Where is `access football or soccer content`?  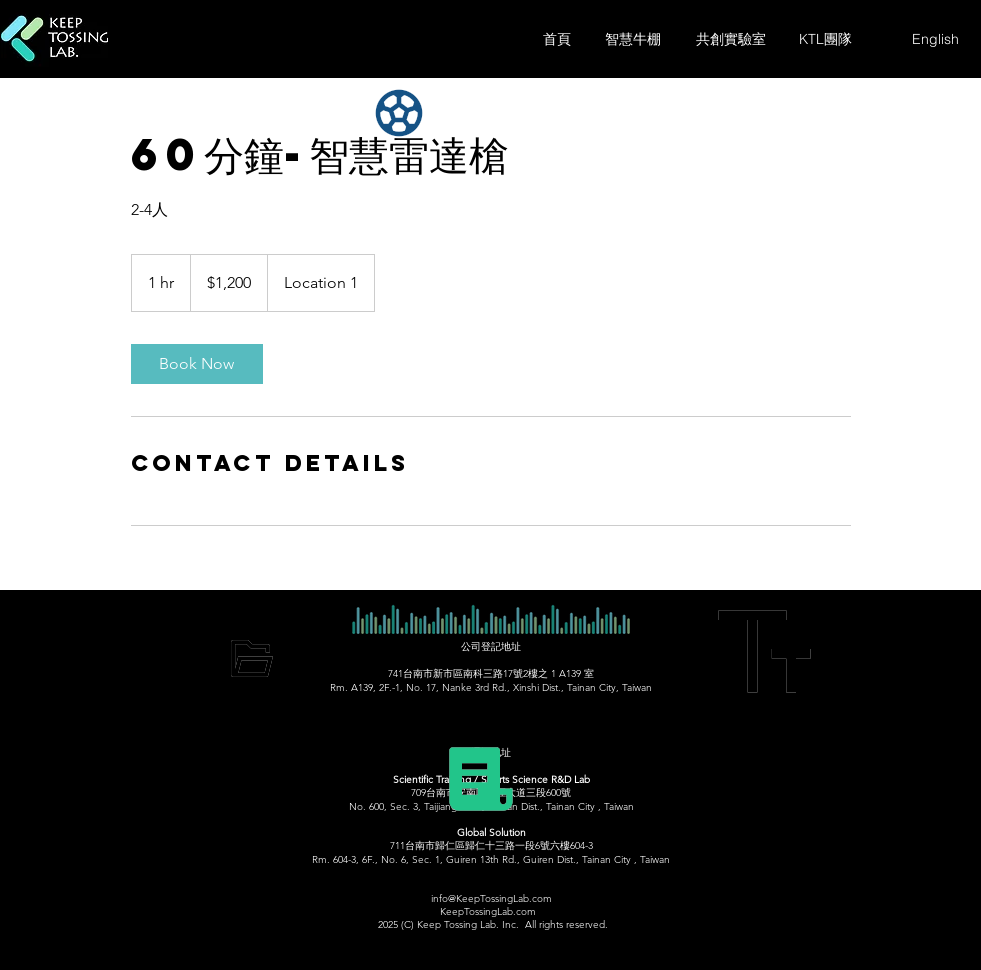 access football or soccer content is located at coordinates (399, 113).